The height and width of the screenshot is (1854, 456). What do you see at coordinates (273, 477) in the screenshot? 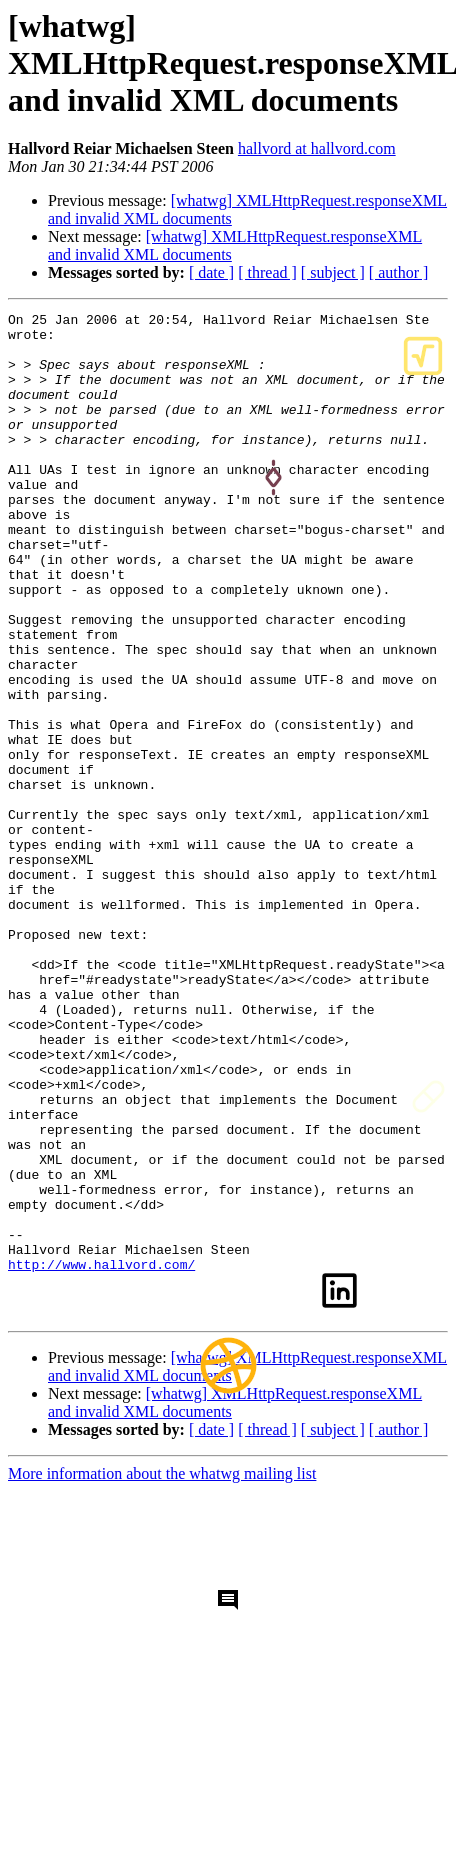
I see `align keyframes vertically in timeline` at bounding box center [273, 477].